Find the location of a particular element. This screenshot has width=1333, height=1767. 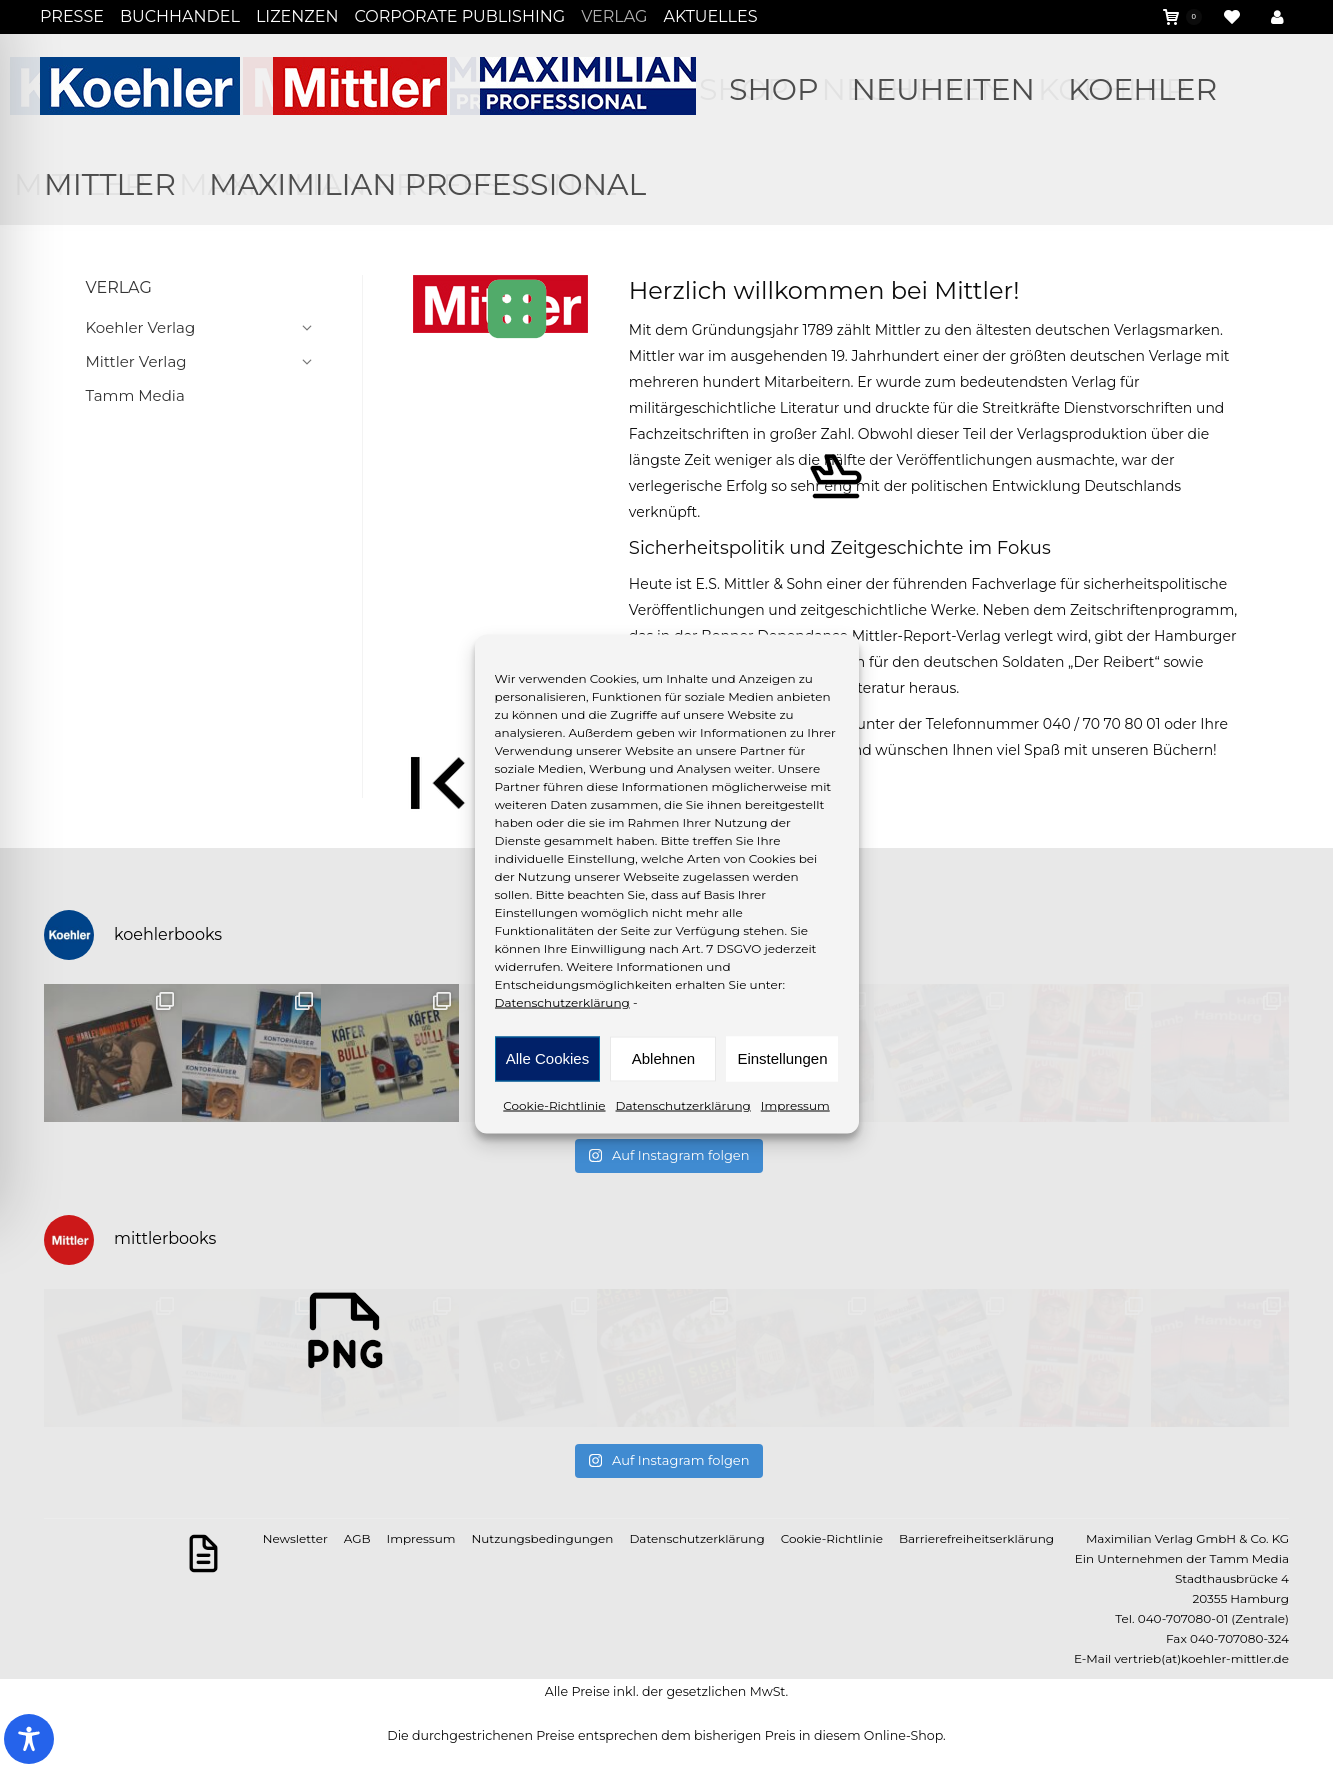

view or open a PNG image file is located at coordinates (344, 1333).